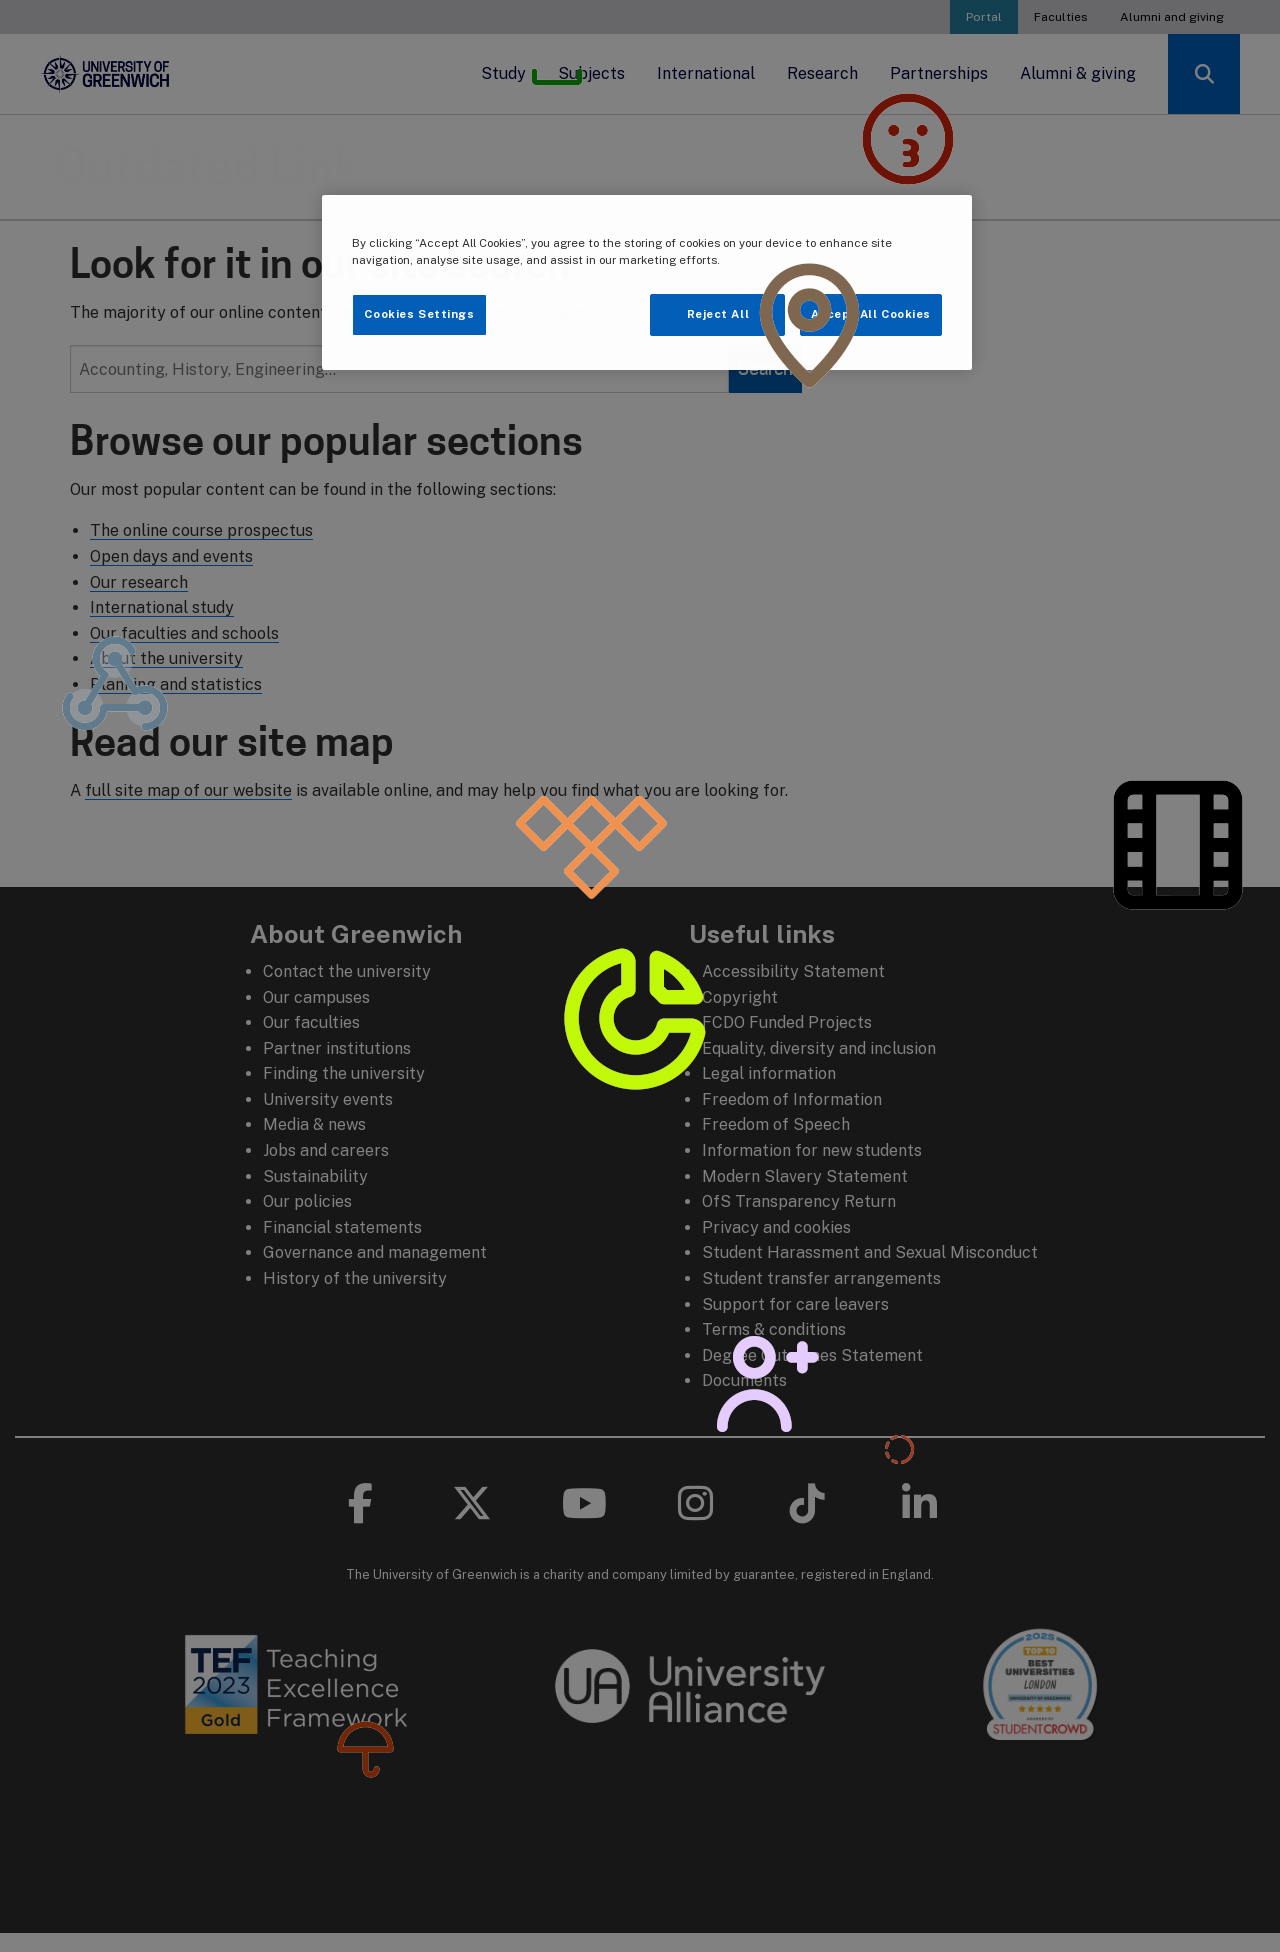 The image size is (1280, 1952). What do you see at coordinates (809, 325) in the screenshot?
I see `view or access a saved location` at bounding box center [809, 325].